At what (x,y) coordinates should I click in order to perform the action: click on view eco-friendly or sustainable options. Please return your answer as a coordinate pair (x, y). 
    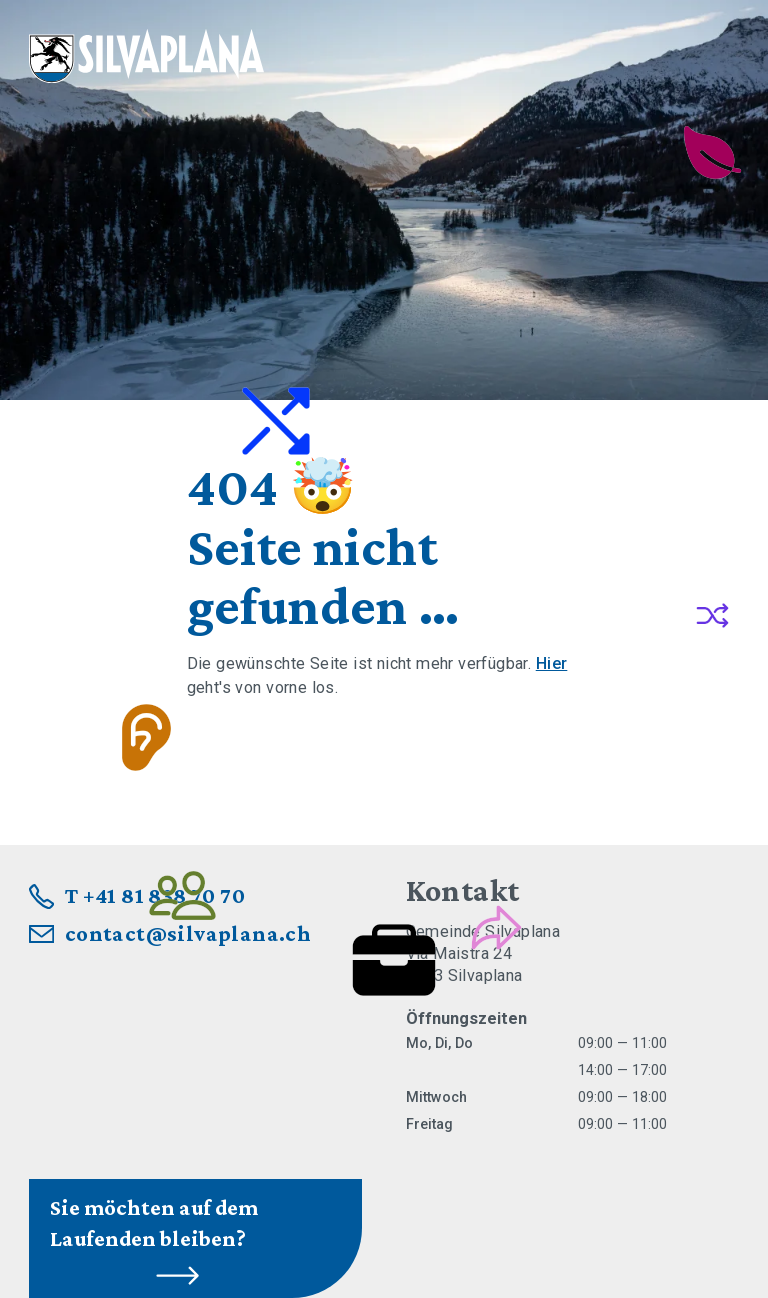
    Looking at the image, I should click on (712, 152).